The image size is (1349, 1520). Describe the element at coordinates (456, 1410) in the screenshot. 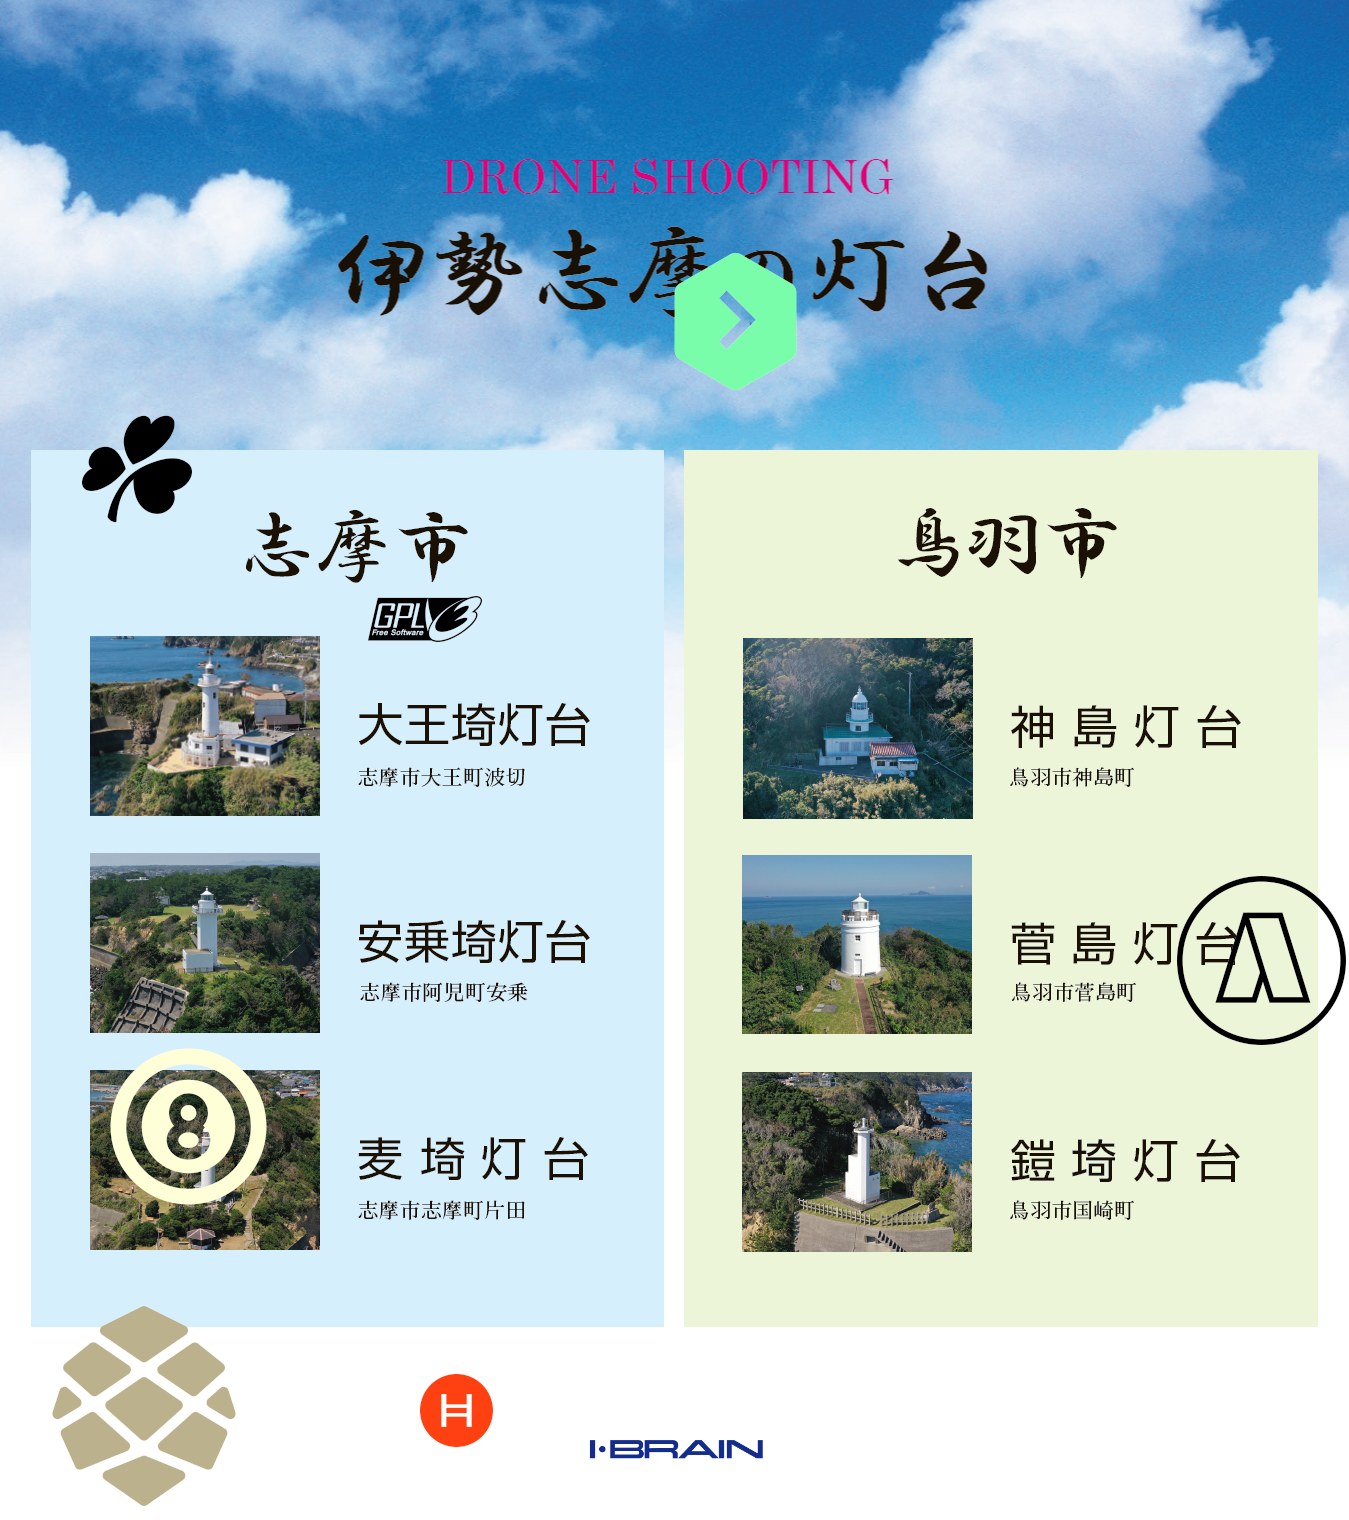

I see `hedera hashgraph platform logo` at that location.